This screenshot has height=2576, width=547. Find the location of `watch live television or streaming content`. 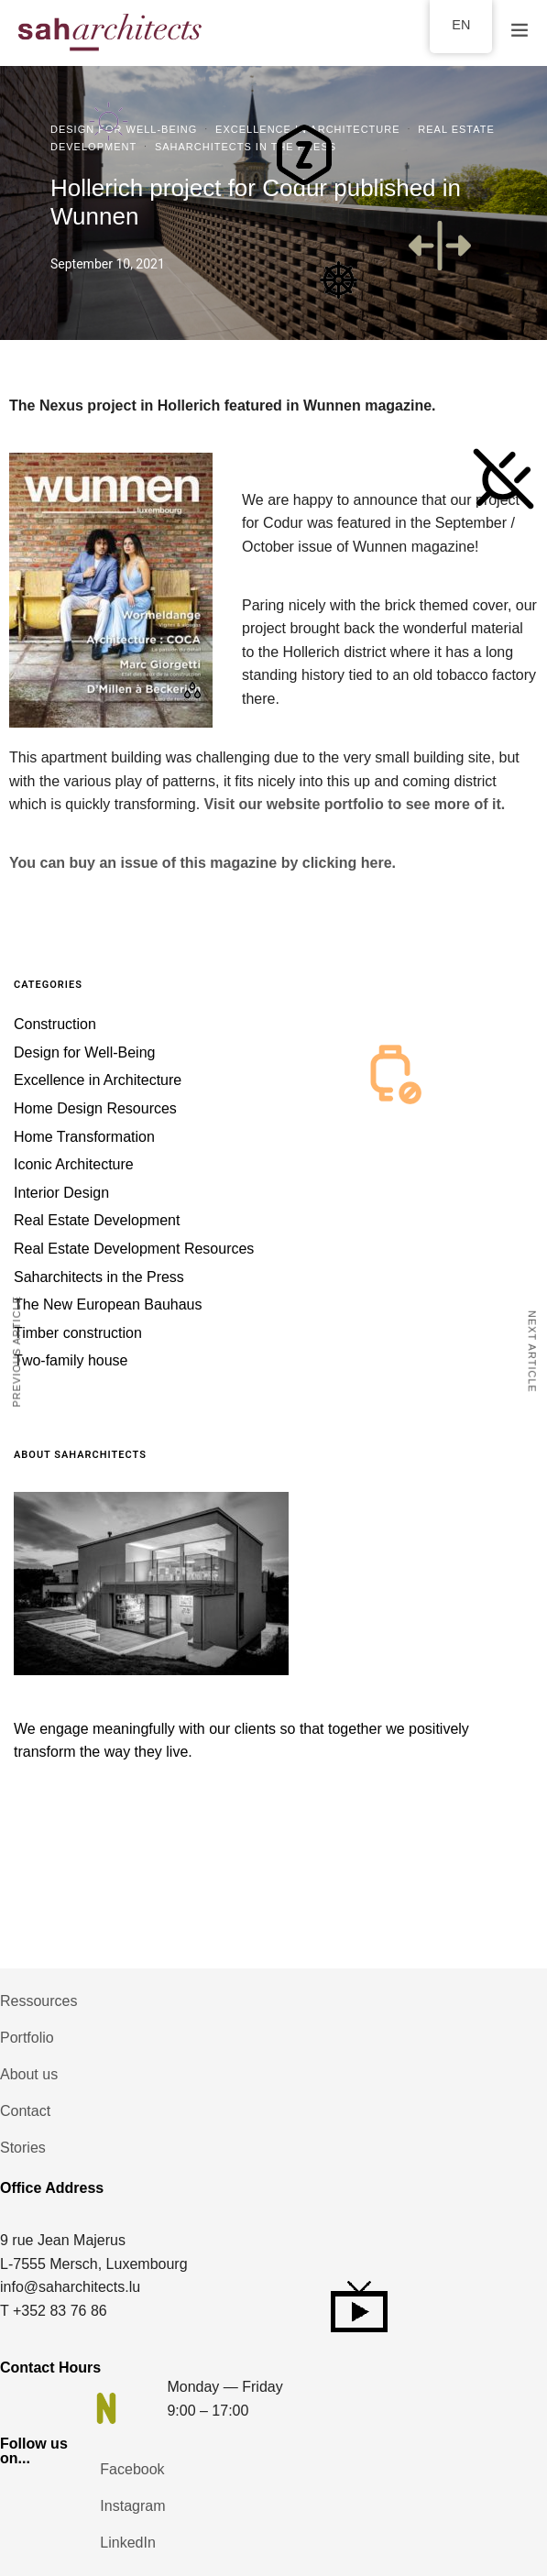

watch live television or streaming content is located at coordinates (359, 2307).